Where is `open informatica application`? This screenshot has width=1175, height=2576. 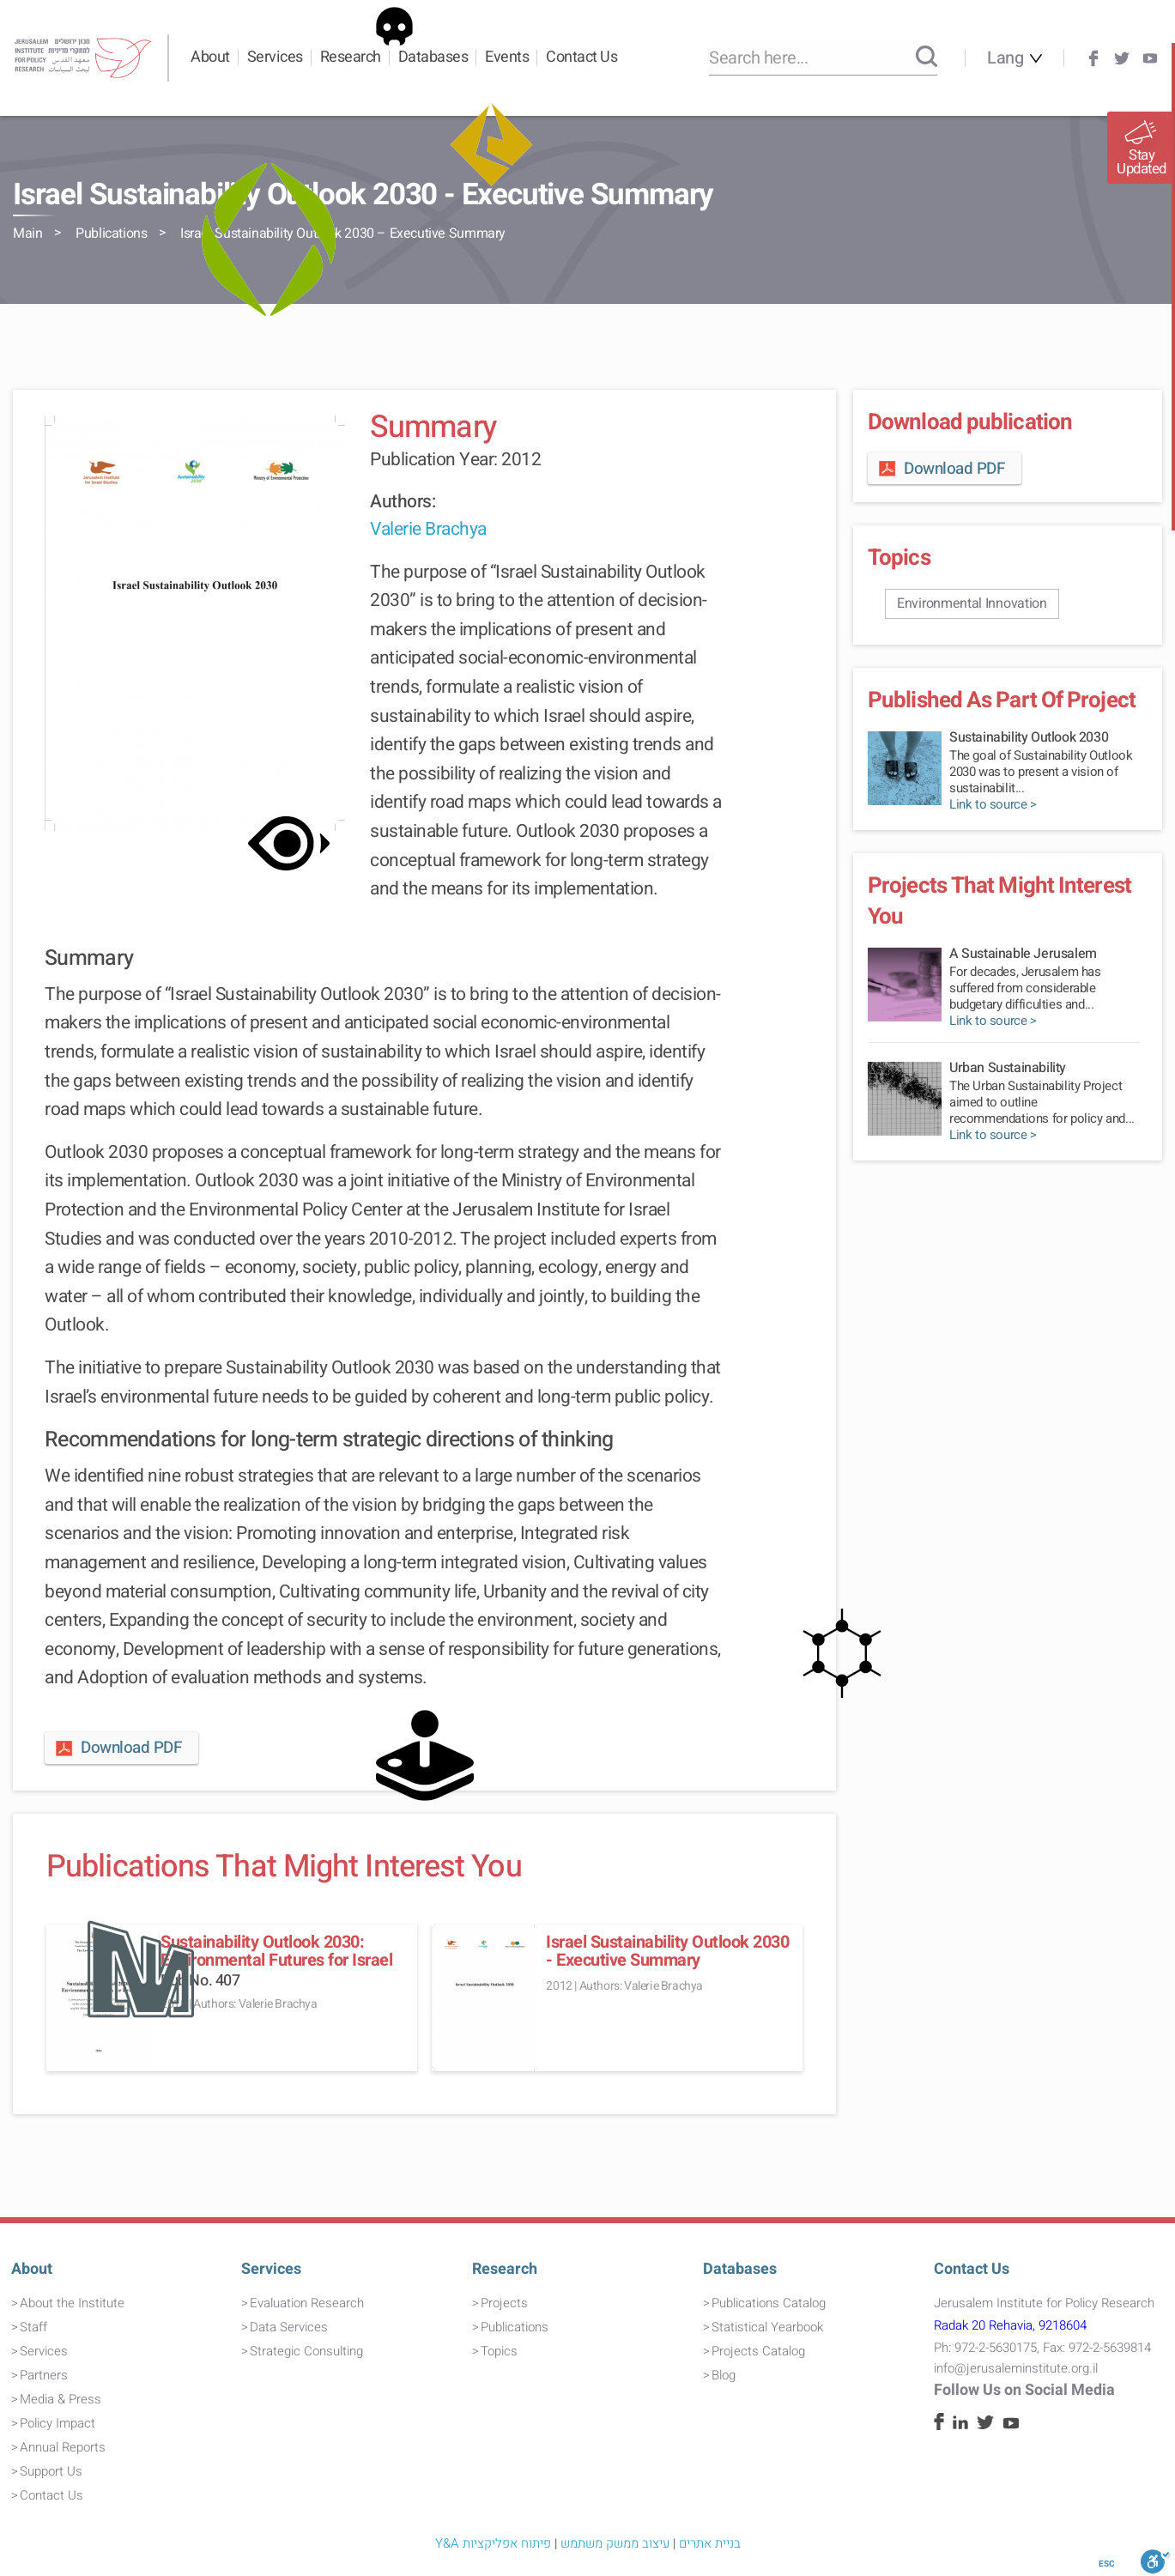 open informatica application is located at coordinates (491, 144).